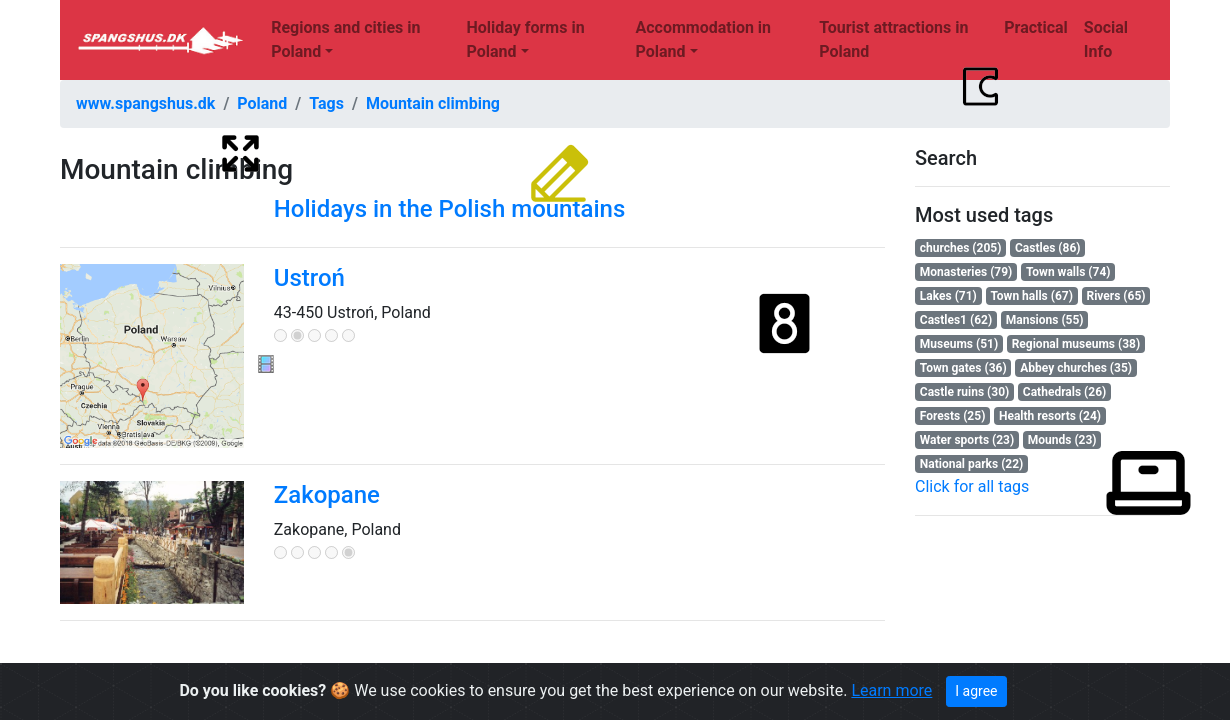 The image size is (1230, 720). I want to click on expand to fullscreen mode, so click(240, 153).